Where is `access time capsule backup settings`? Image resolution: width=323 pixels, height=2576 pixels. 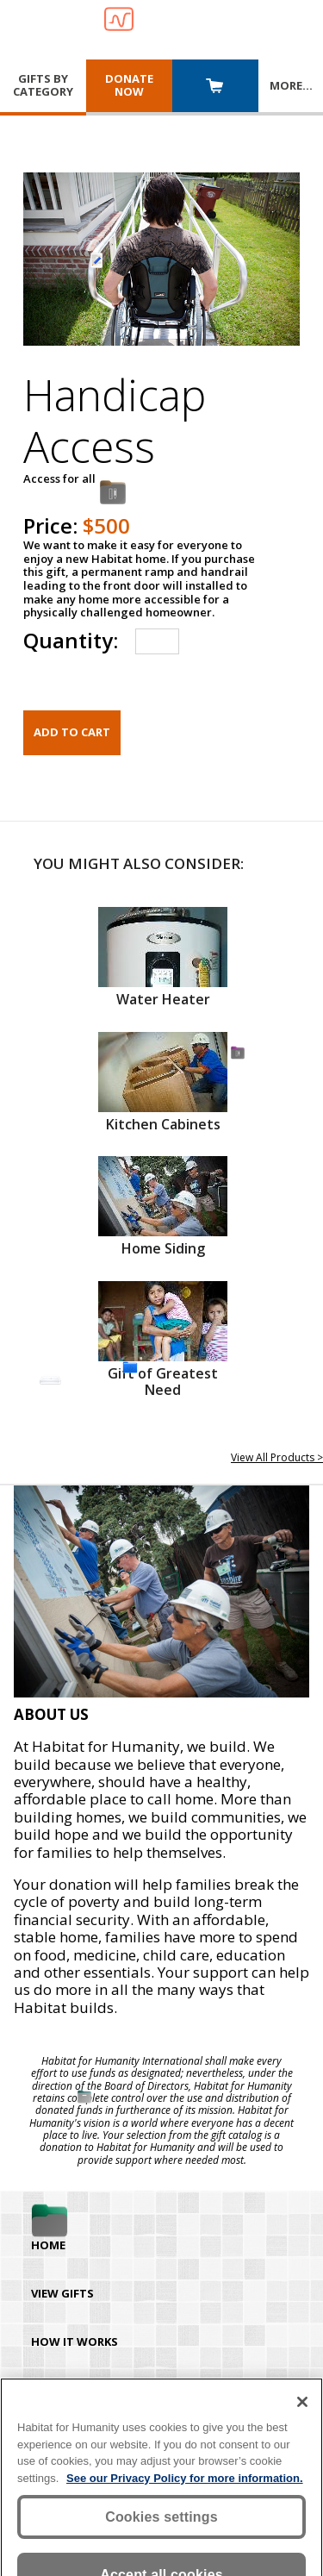
access time capsule backup settings is located at coordinates (50, 1379).